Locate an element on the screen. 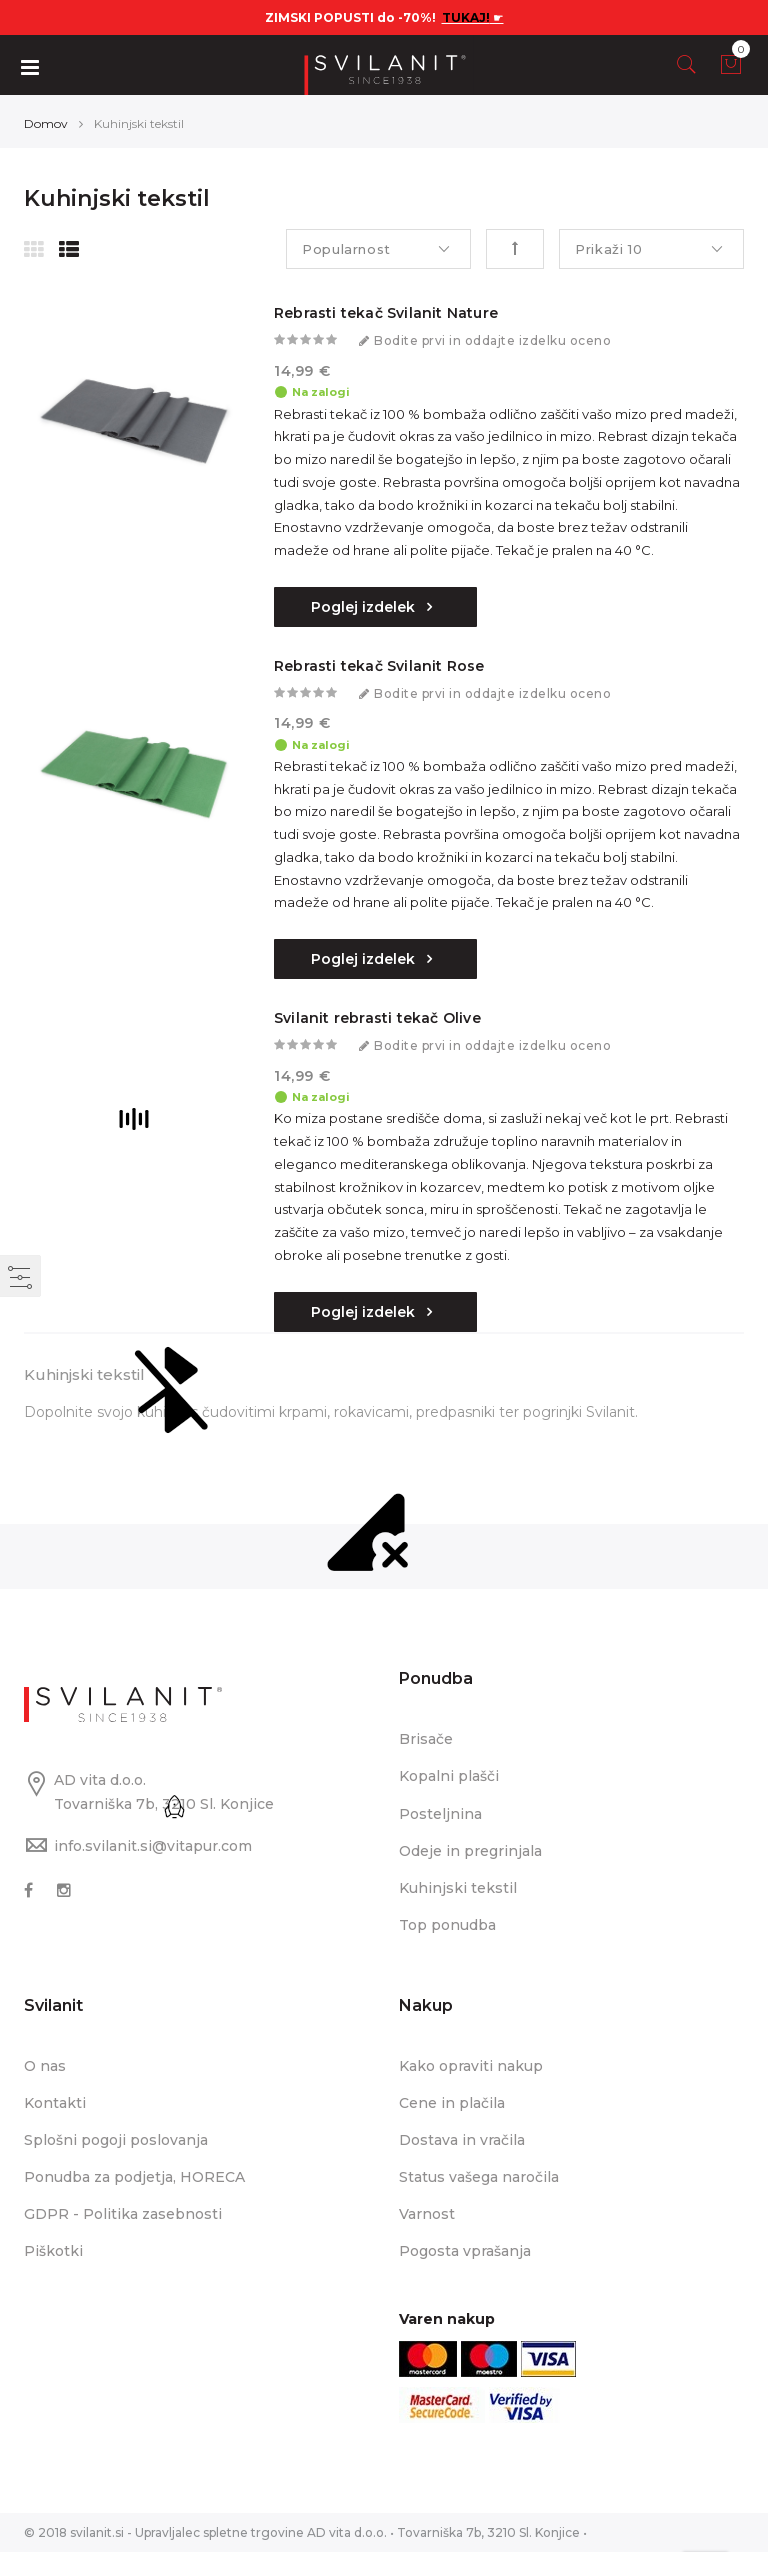 The width and height of the screenshot is (768, 2552). launch or deploy an application is located at coordinates (174, 1807).